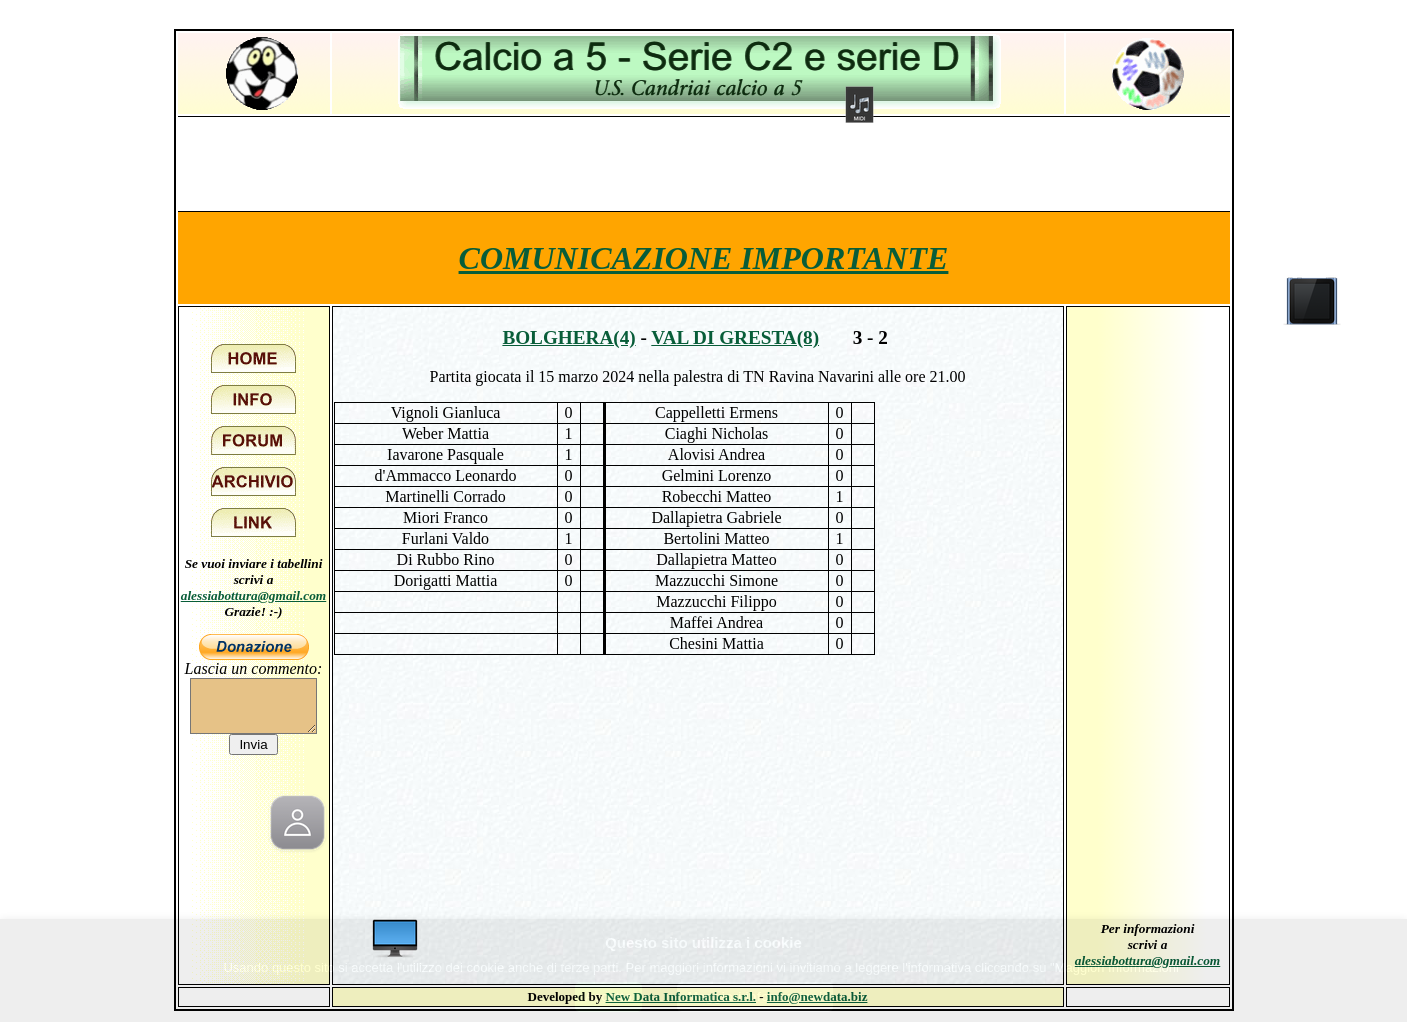 The image size is (1407, 1022). Describe the element at coordinates (395, 936) in the screenshot. I see `indicates an iMac Pro device in system preferences` at that location.